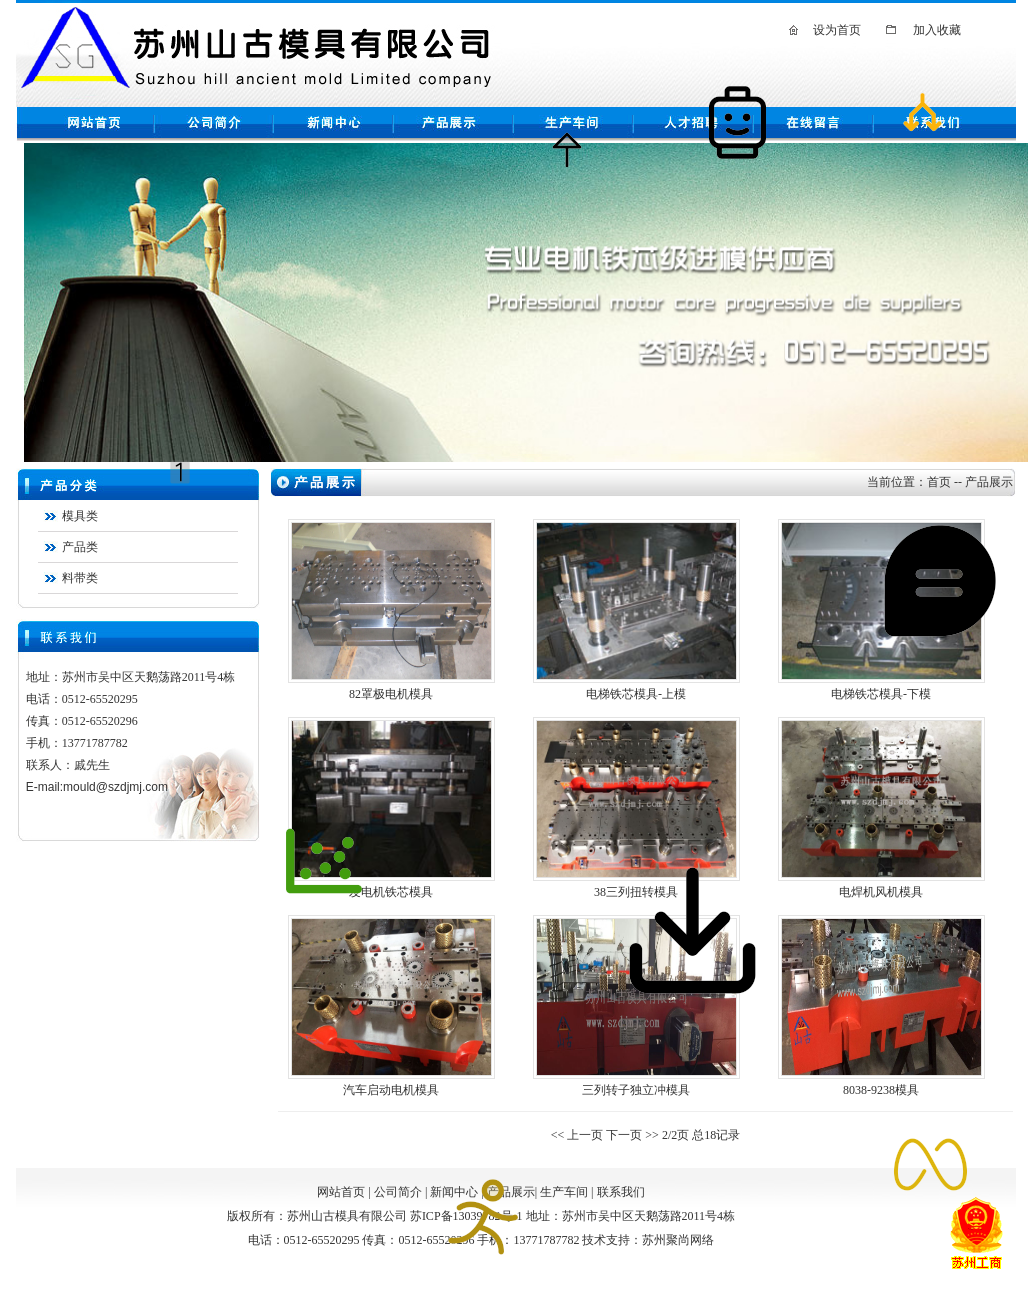  What do you see at coordinates (922, 113) in the screenshot?
I see `split content into multiple paths` at bounding box center [922, 113].